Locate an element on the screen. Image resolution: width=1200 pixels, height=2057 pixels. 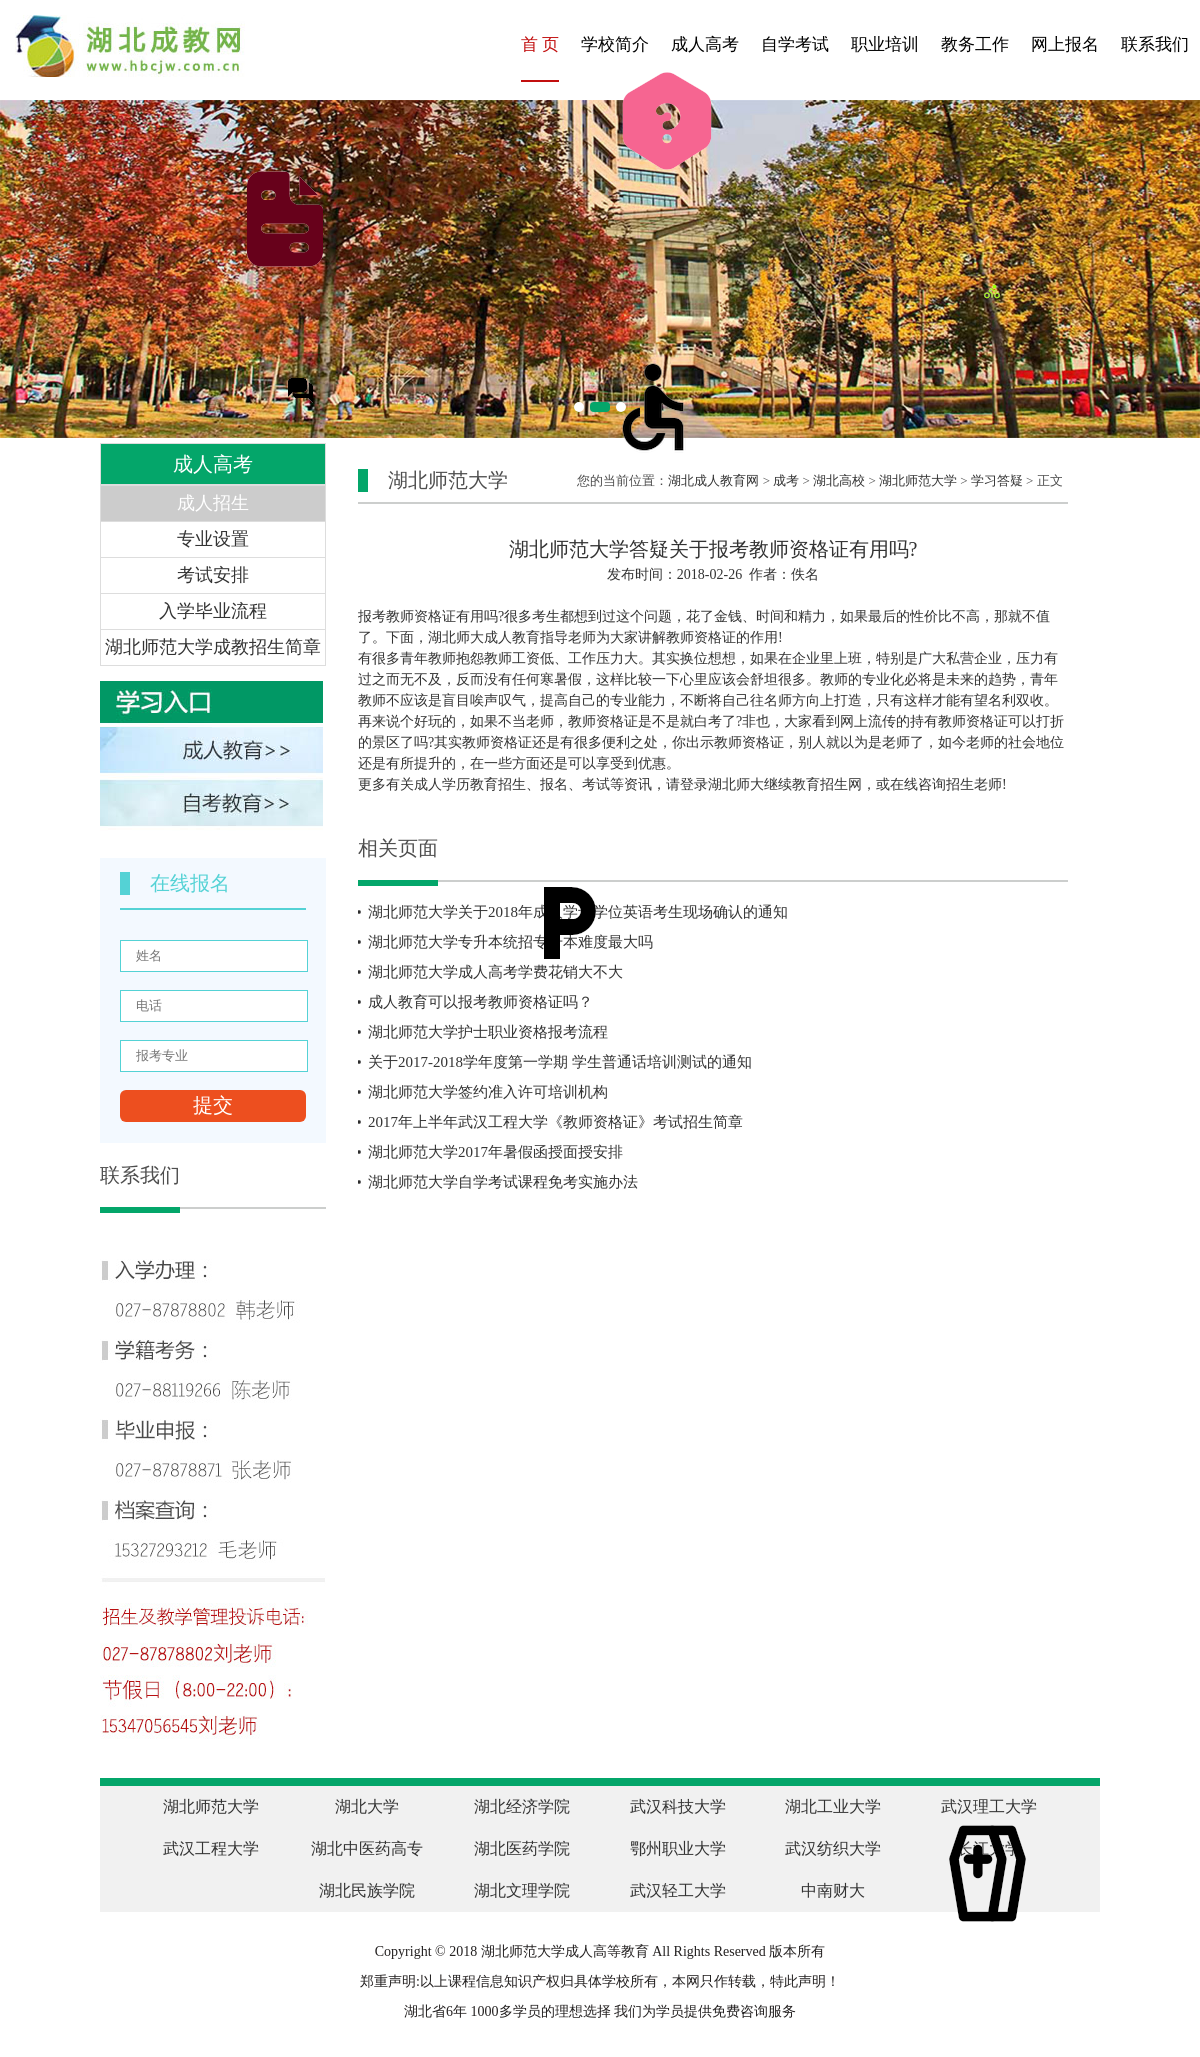
view invoice or billing document is located at coordinates (285, 219).